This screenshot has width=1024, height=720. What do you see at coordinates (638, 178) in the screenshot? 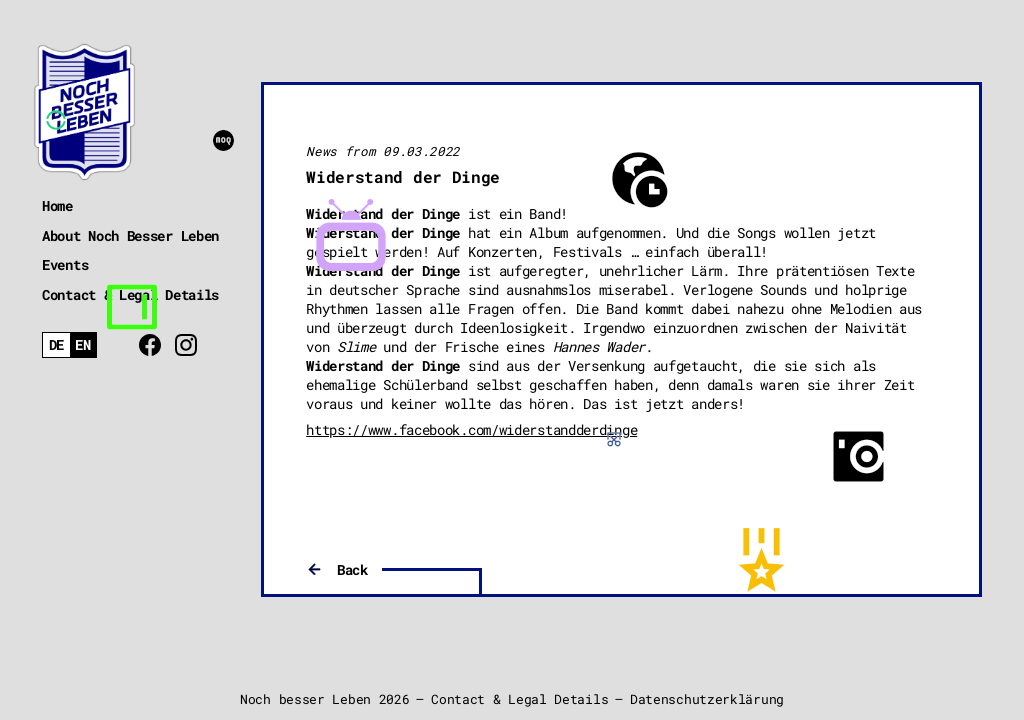
I see `view or set time zone settings` at bounding box center [638, 178].